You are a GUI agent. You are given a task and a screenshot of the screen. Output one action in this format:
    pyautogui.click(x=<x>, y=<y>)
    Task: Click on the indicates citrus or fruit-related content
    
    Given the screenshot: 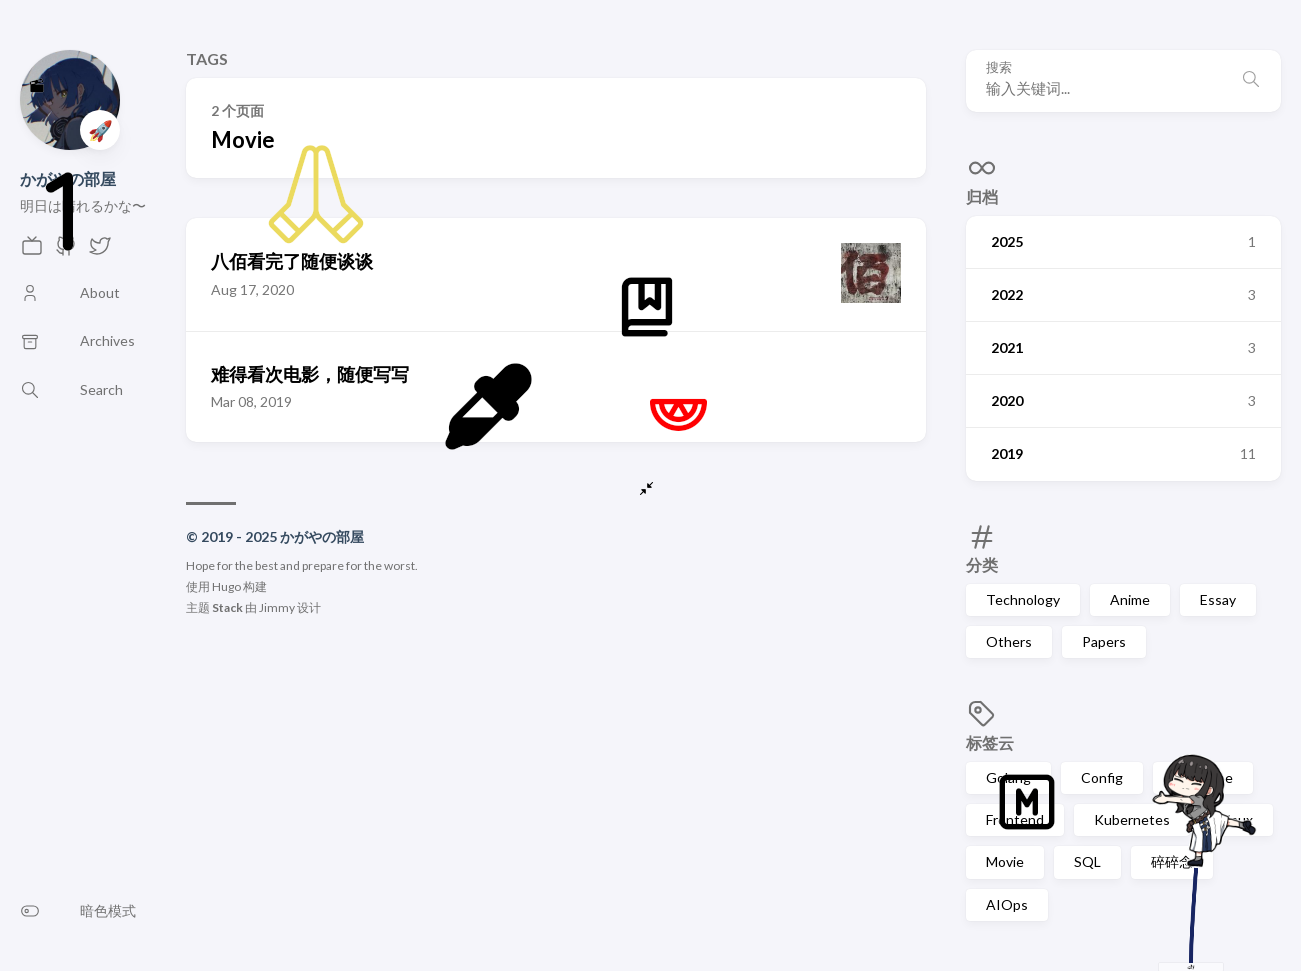 What is the action you would take?
    pyautogui.click(x=678, y=410)
    